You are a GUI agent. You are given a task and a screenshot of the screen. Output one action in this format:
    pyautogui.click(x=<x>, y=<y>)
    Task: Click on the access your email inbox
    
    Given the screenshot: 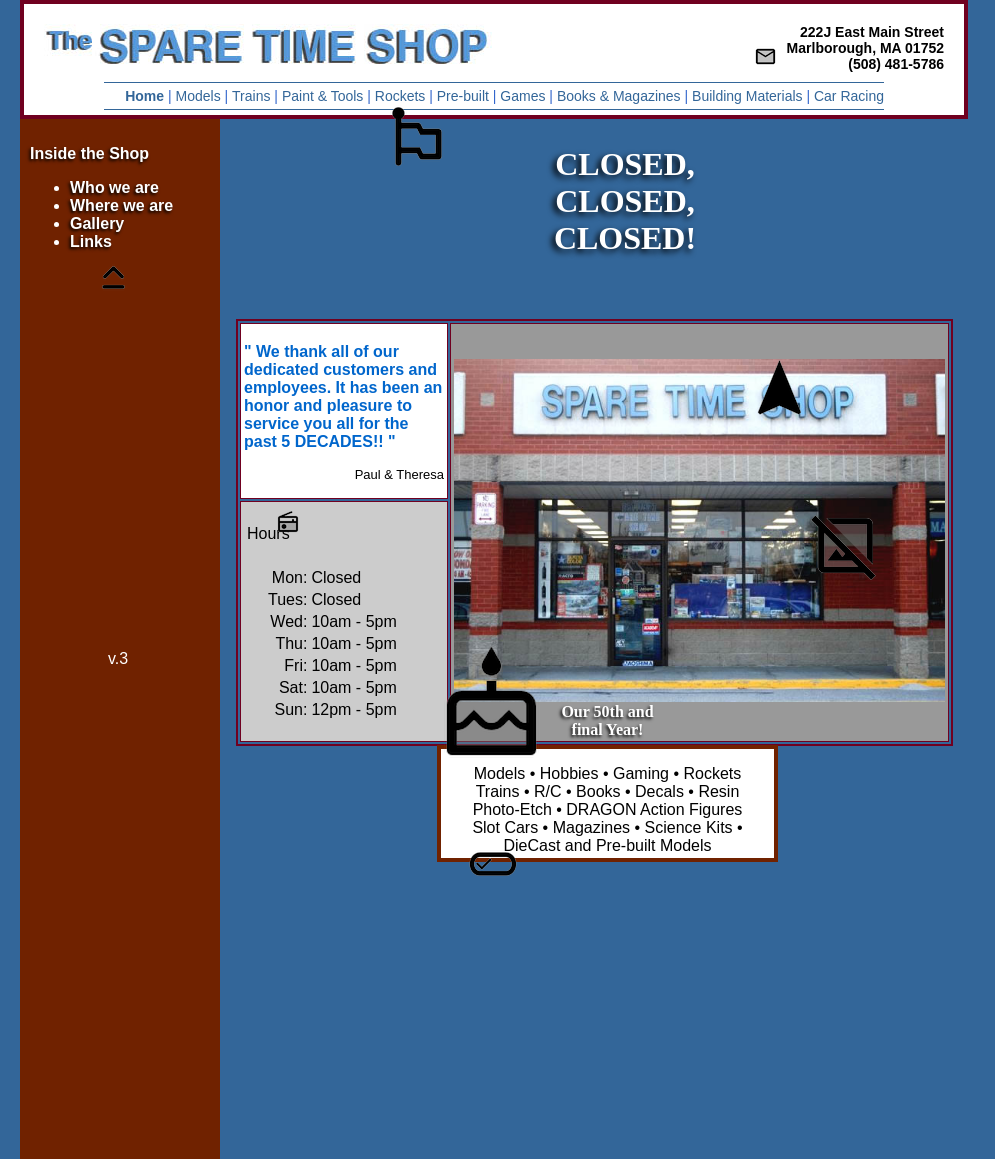 What is the action you would take?
    pyautogui.click(x=765, y=56)
    